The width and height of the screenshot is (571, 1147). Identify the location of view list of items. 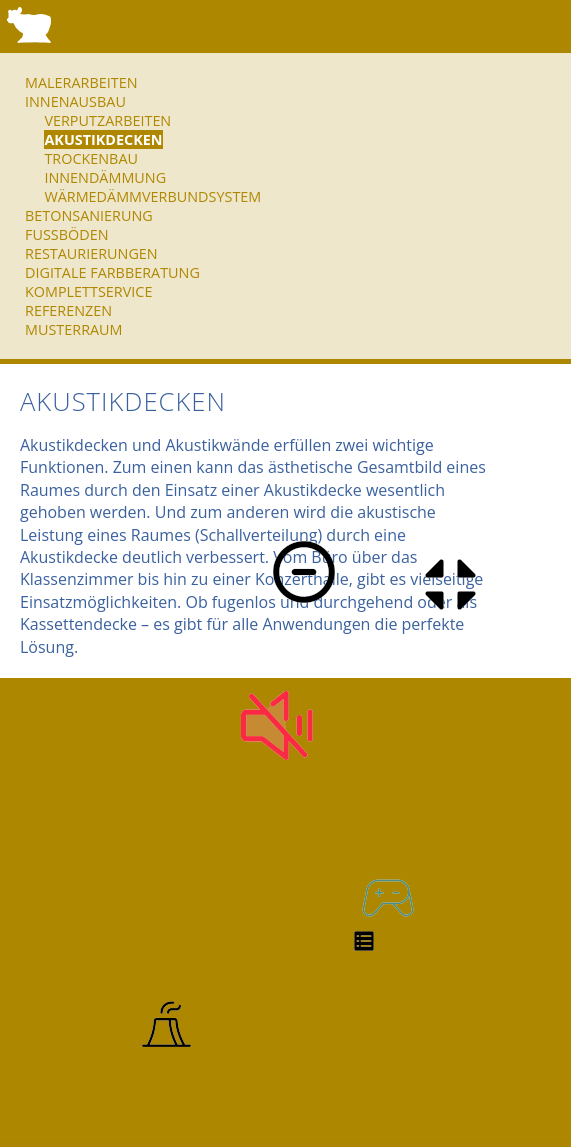
(364, 941).